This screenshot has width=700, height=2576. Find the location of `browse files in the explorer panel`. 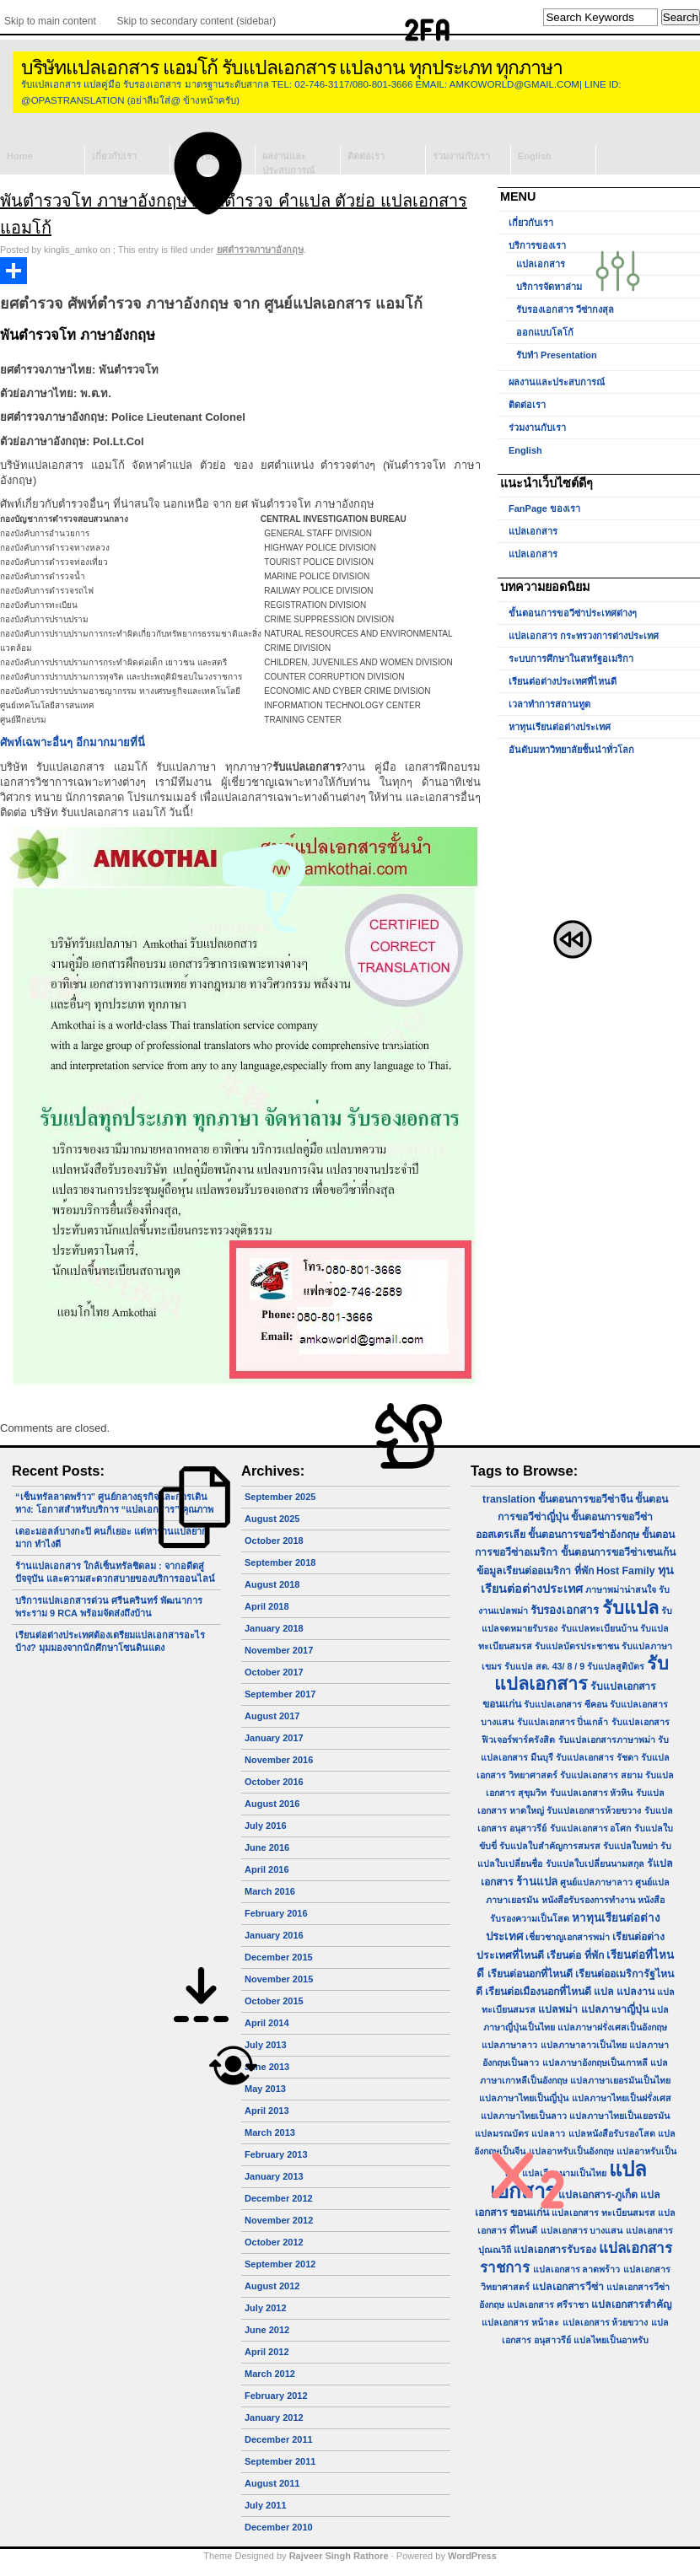

browse files in the explorer panel is located at coordinates (196, 1507).